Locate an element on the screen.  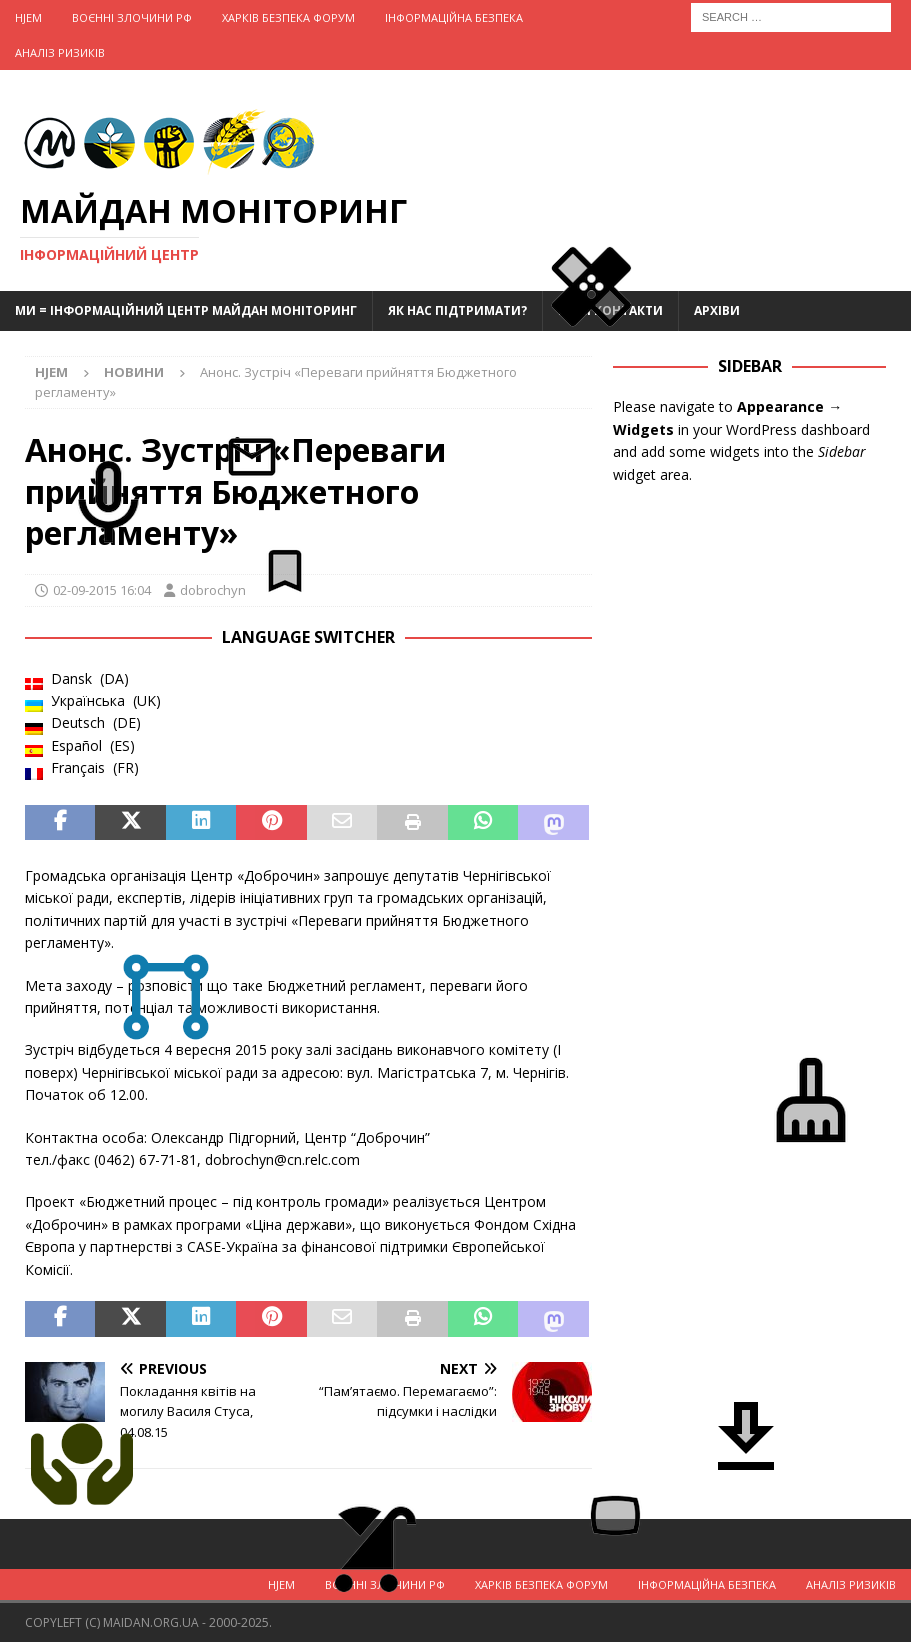
connect nodes or create a path between points is located at coordinates (166, 997).